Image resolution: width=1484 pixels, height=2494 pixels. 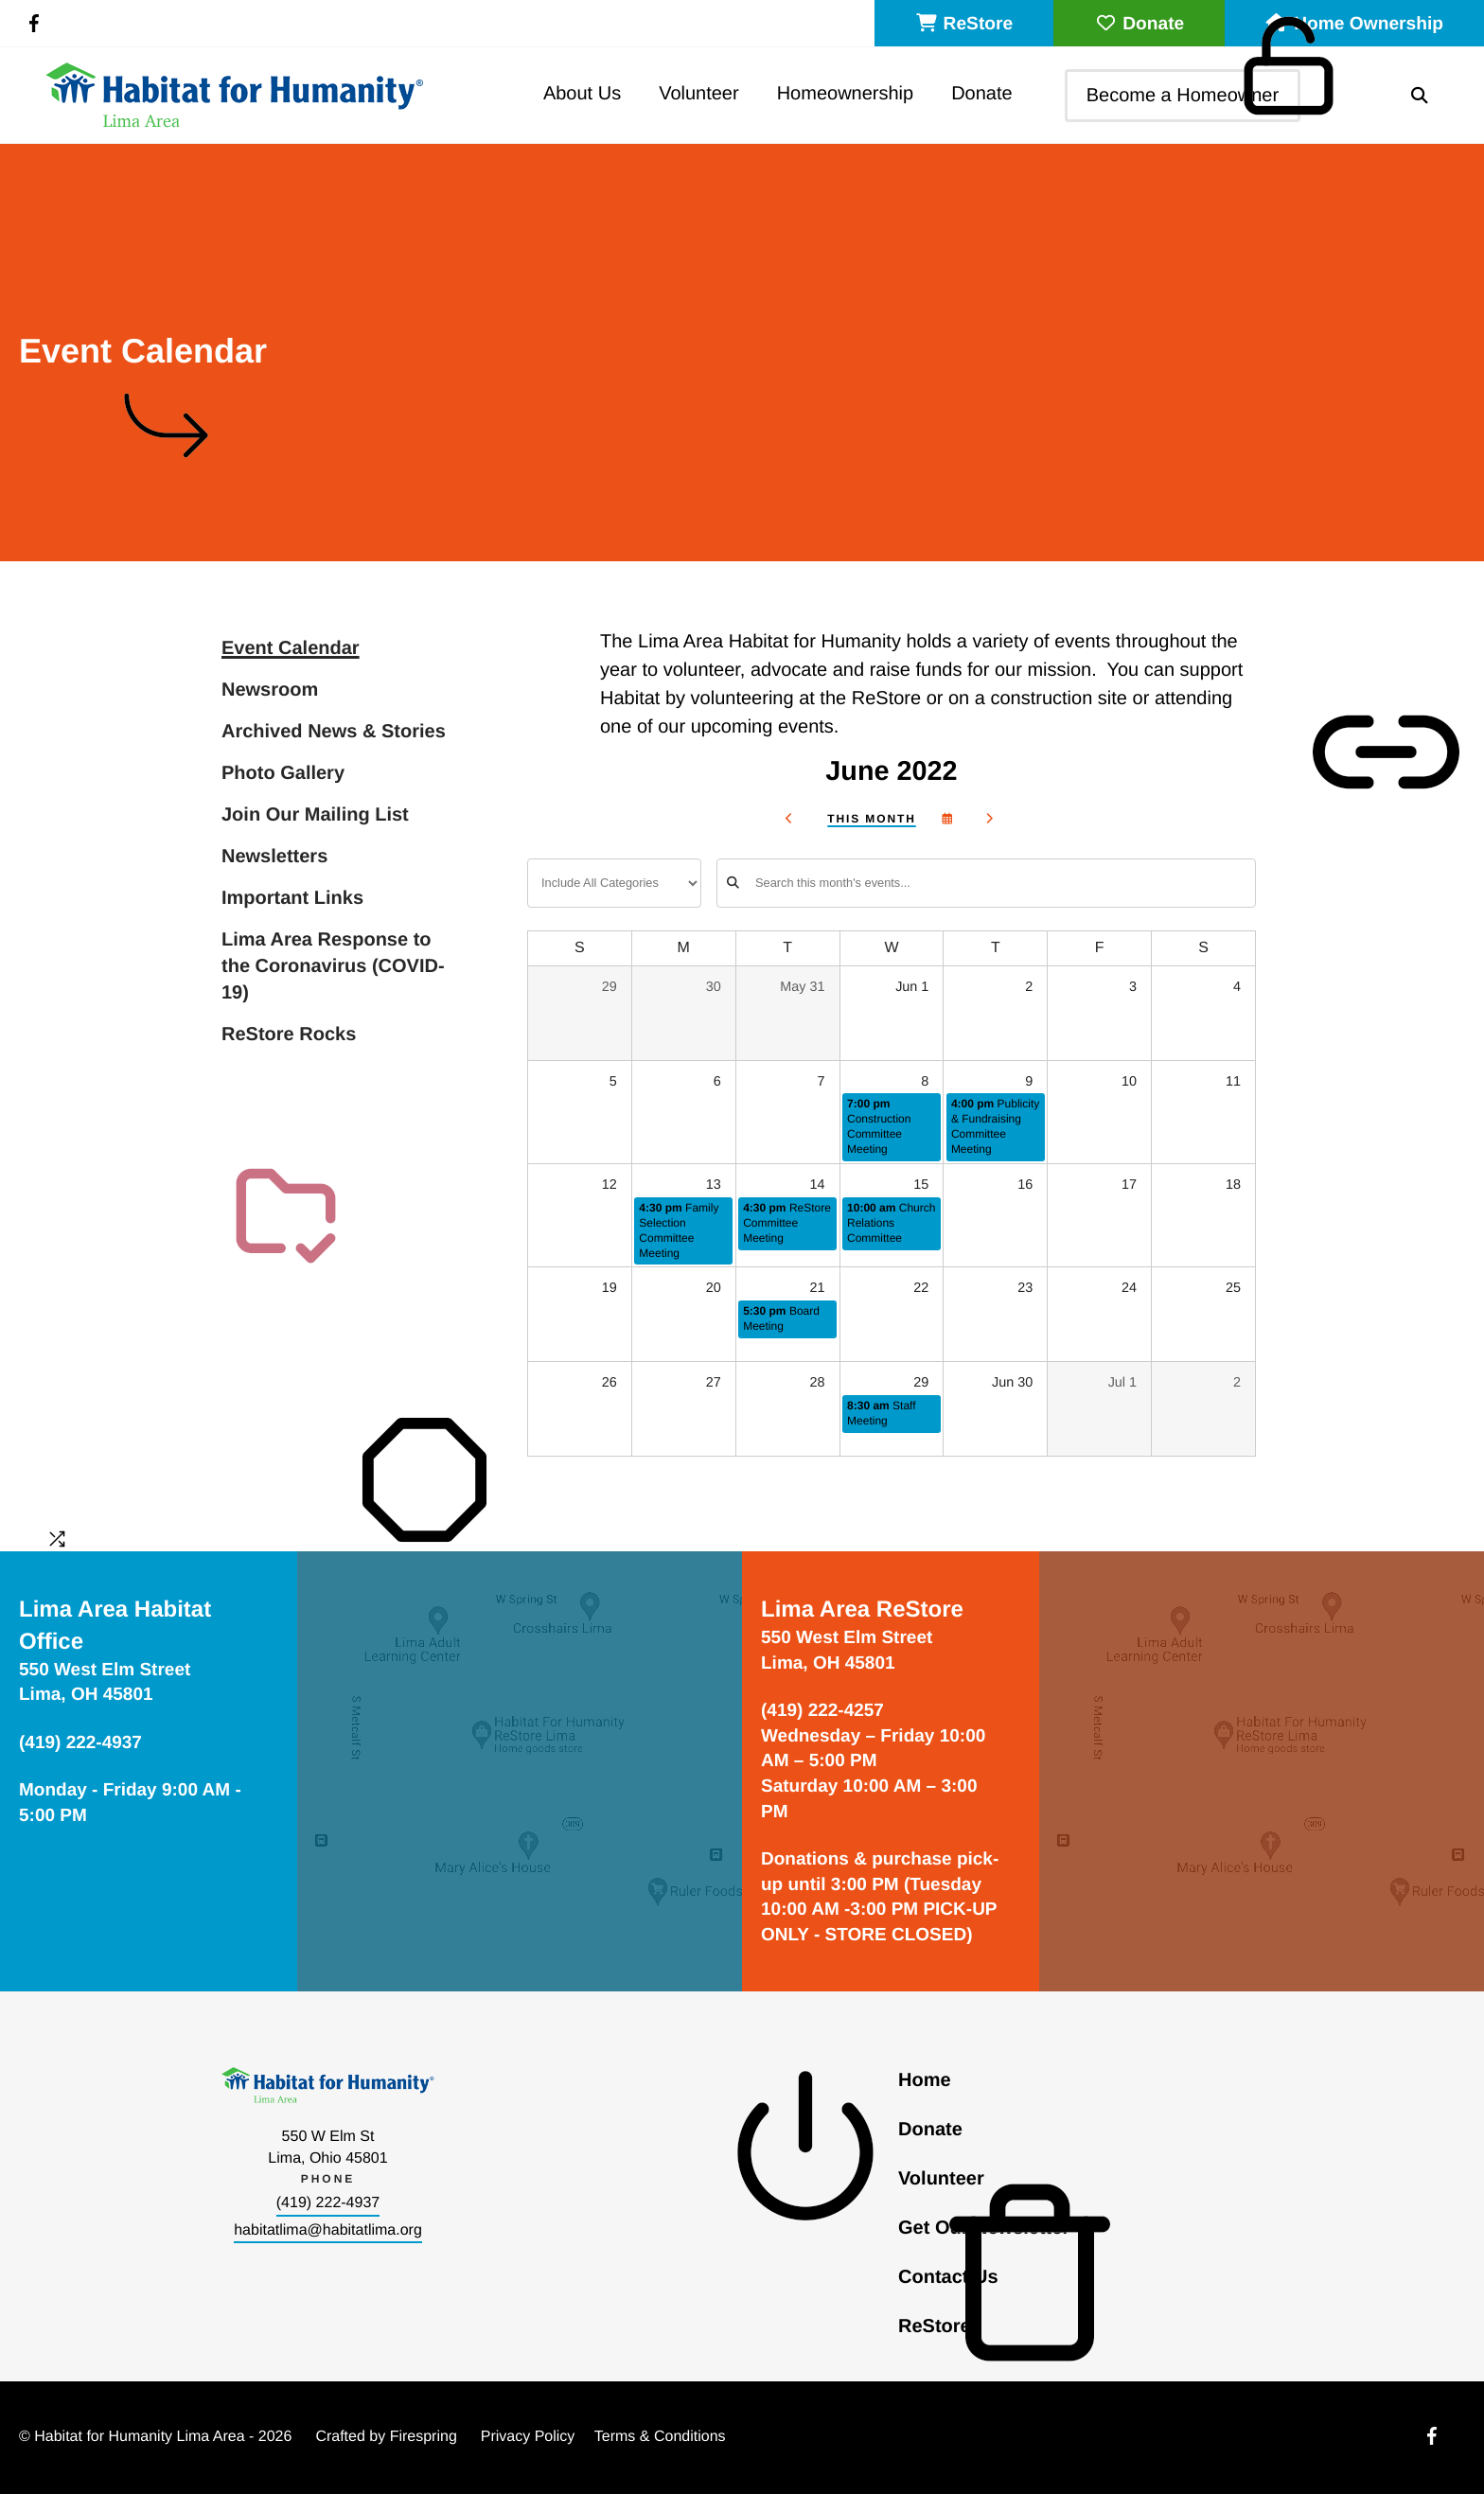 I want to click on stop or halt action indicator, so click(x=424, y=1479).